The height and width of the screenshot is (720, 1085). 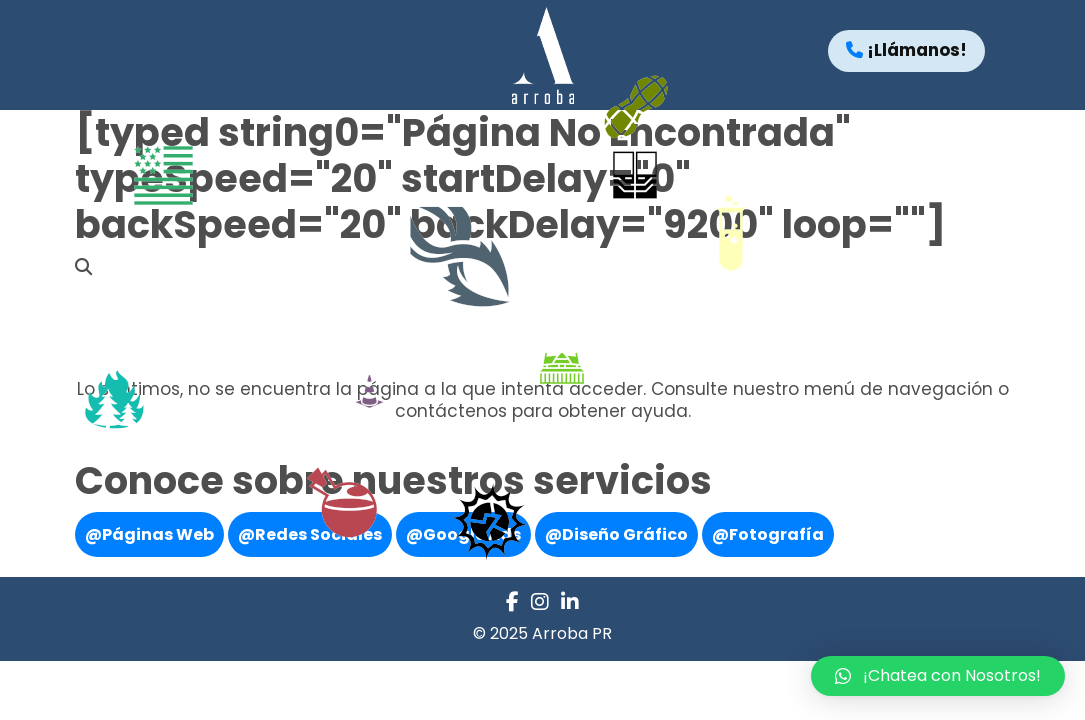 I want to click on select united states as your country/region, so click(x=163, y=175).